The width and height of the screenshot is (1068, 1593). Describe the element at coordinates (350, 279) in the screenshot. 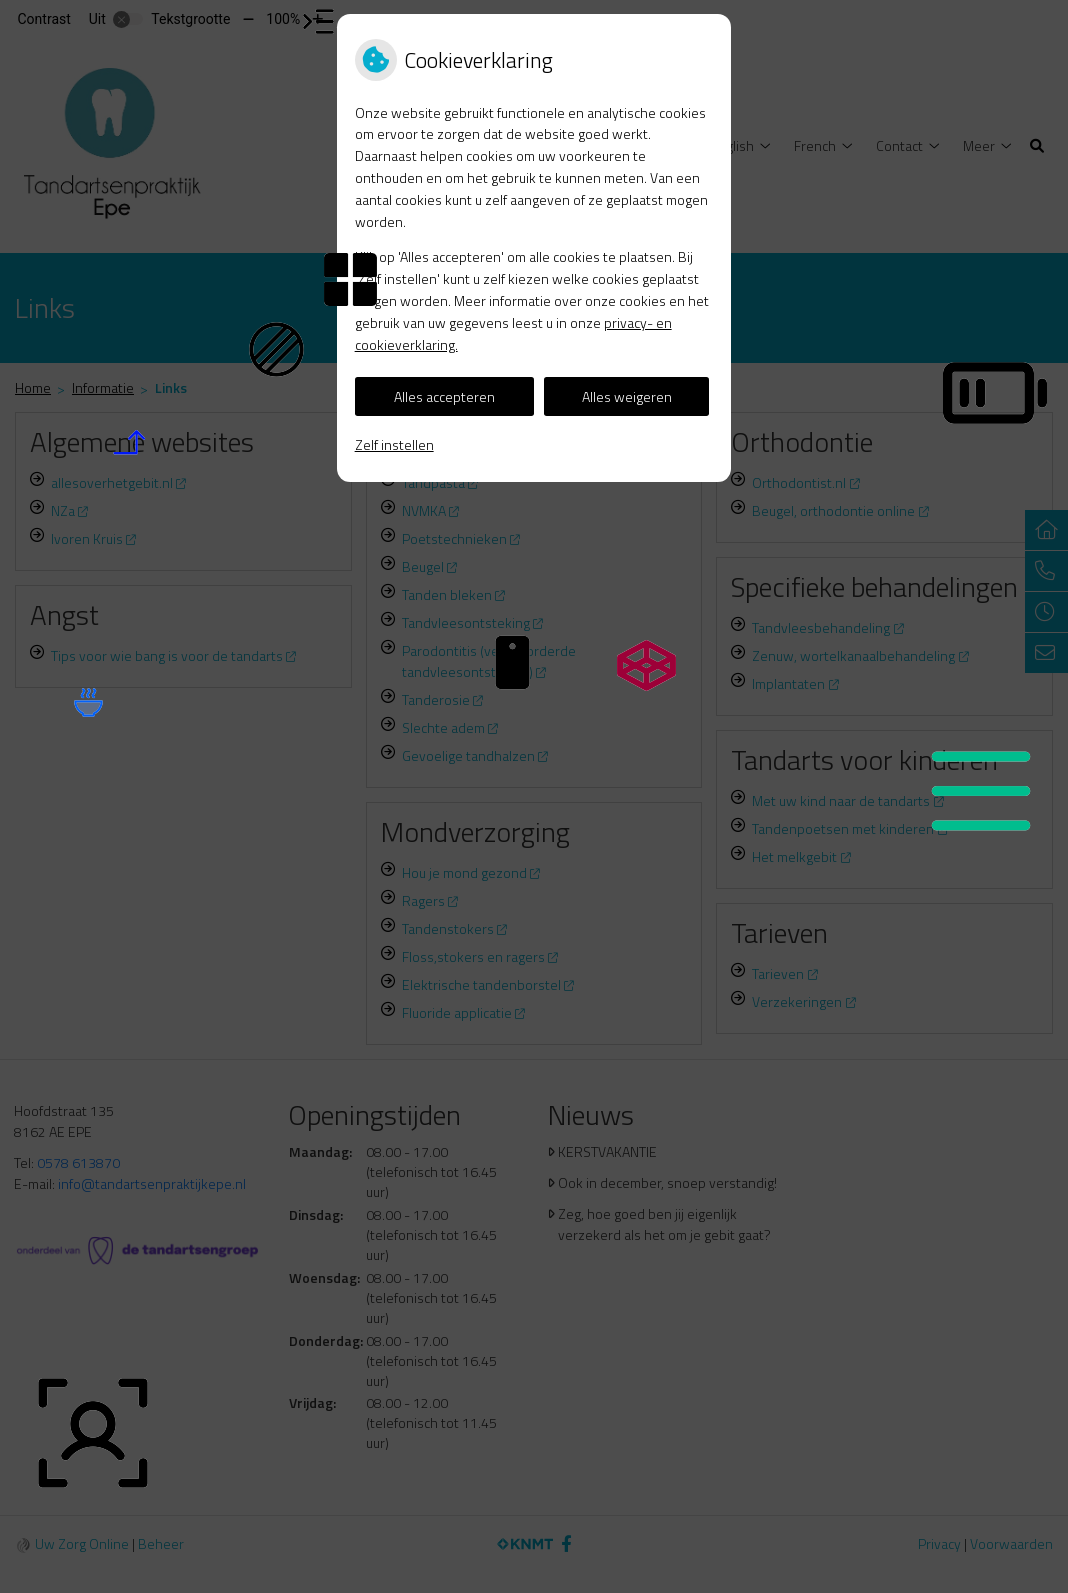

I see `view items in grid layout` at that location.